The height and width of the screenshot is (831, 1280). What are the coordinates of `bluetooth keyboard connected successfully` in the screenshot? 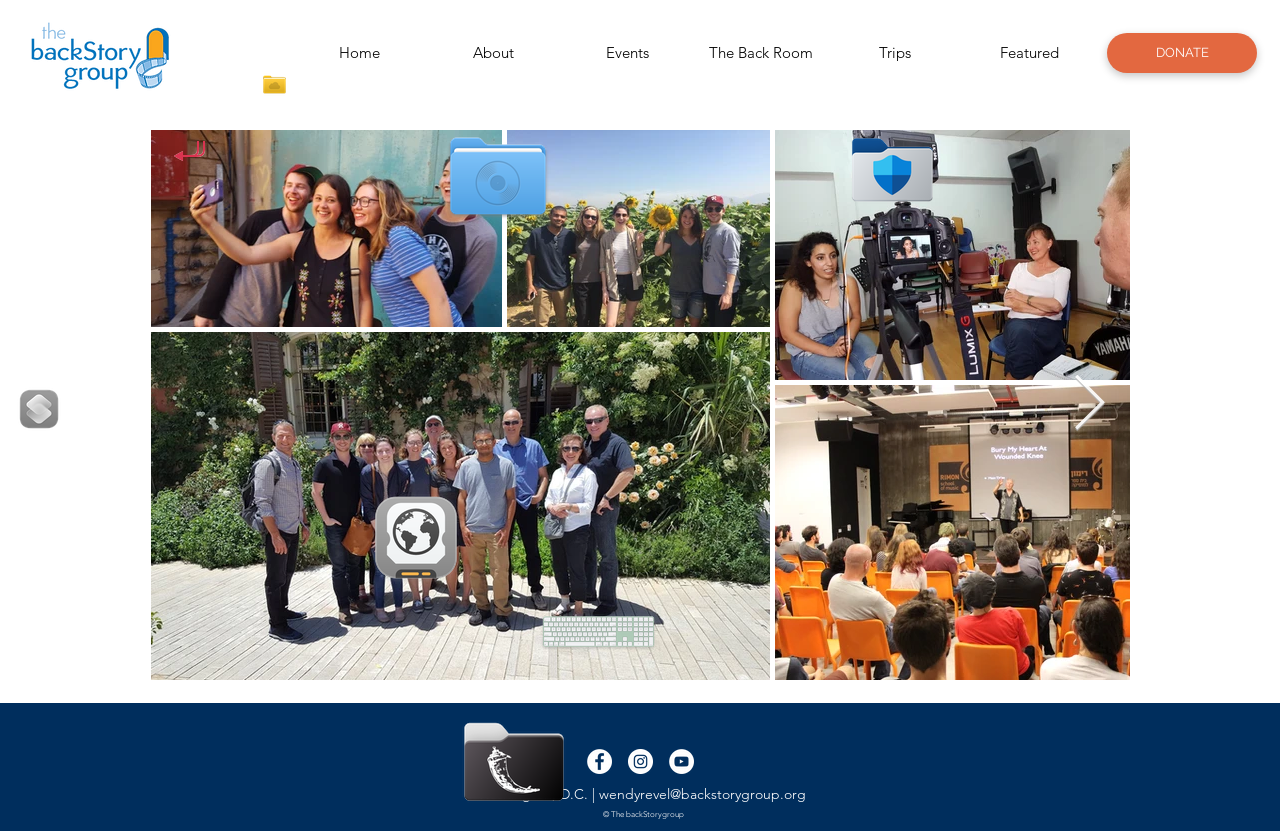 It's located at (598, 631).